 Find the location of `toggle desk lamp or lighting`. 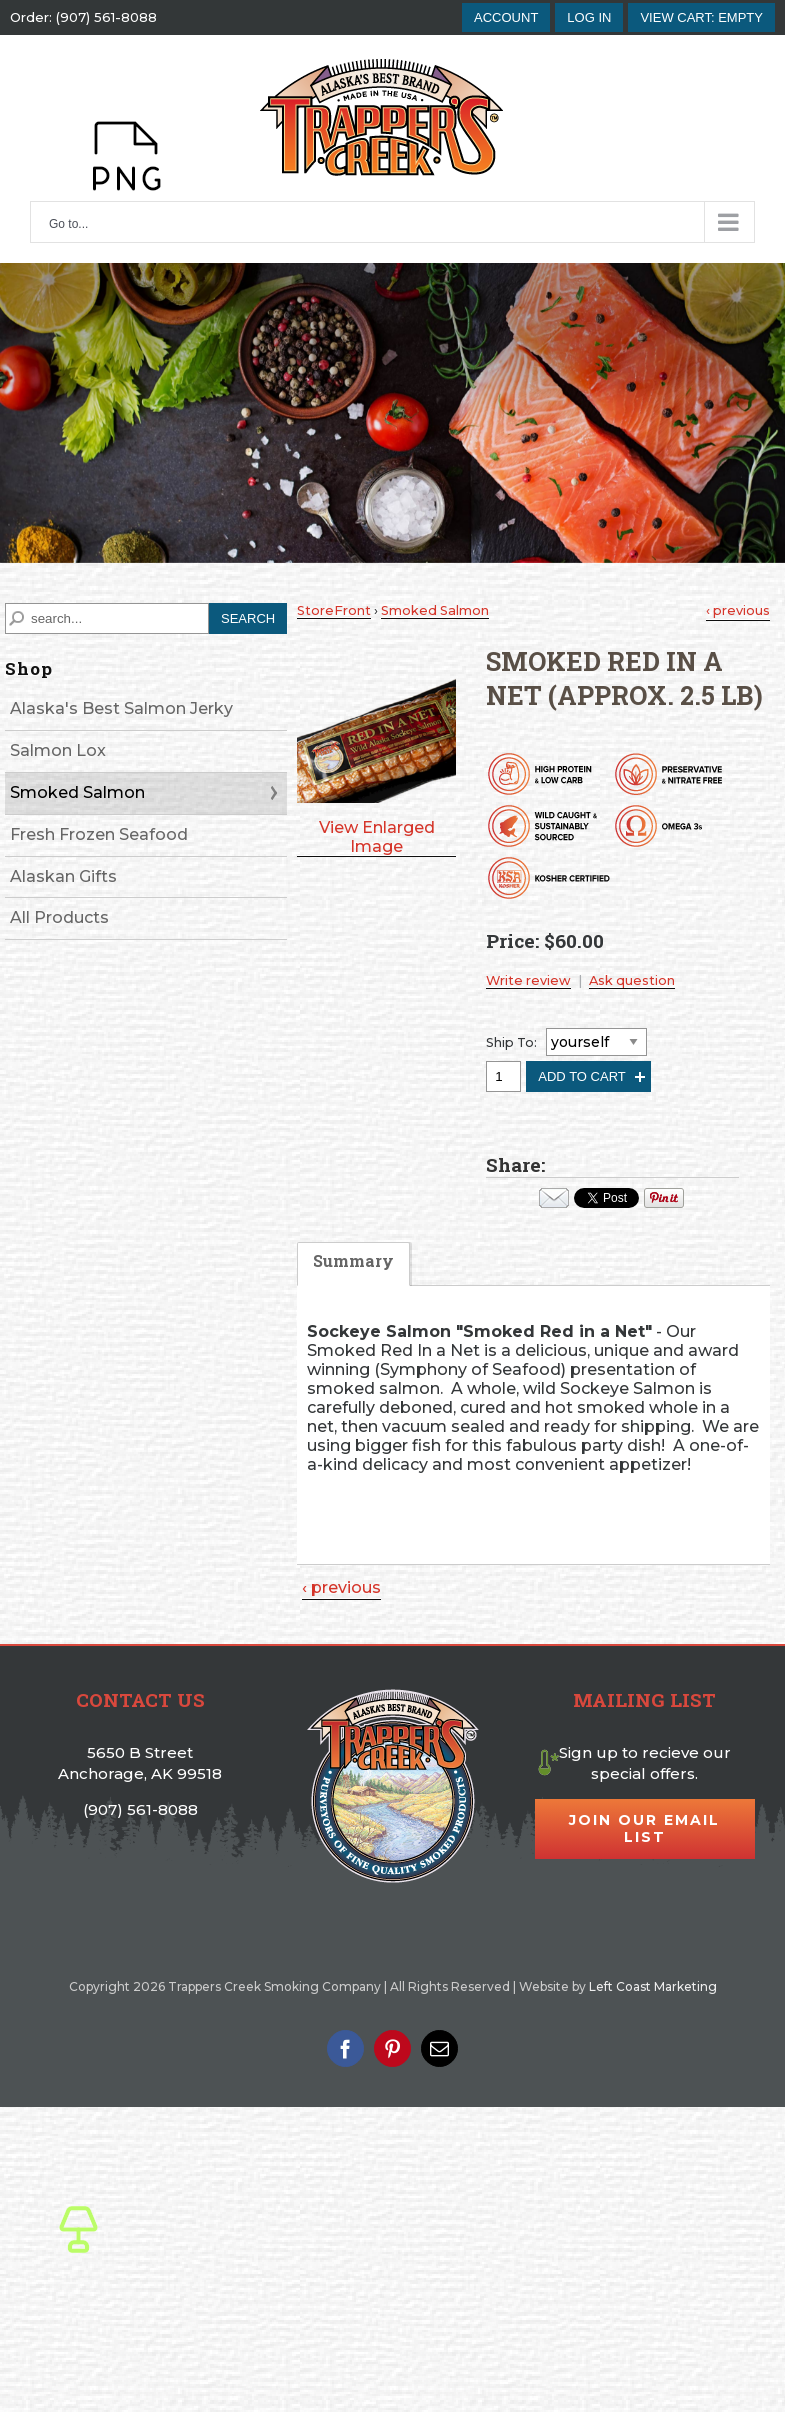

toggle desk lamp or lighting is located at coordinates (78, 2229).